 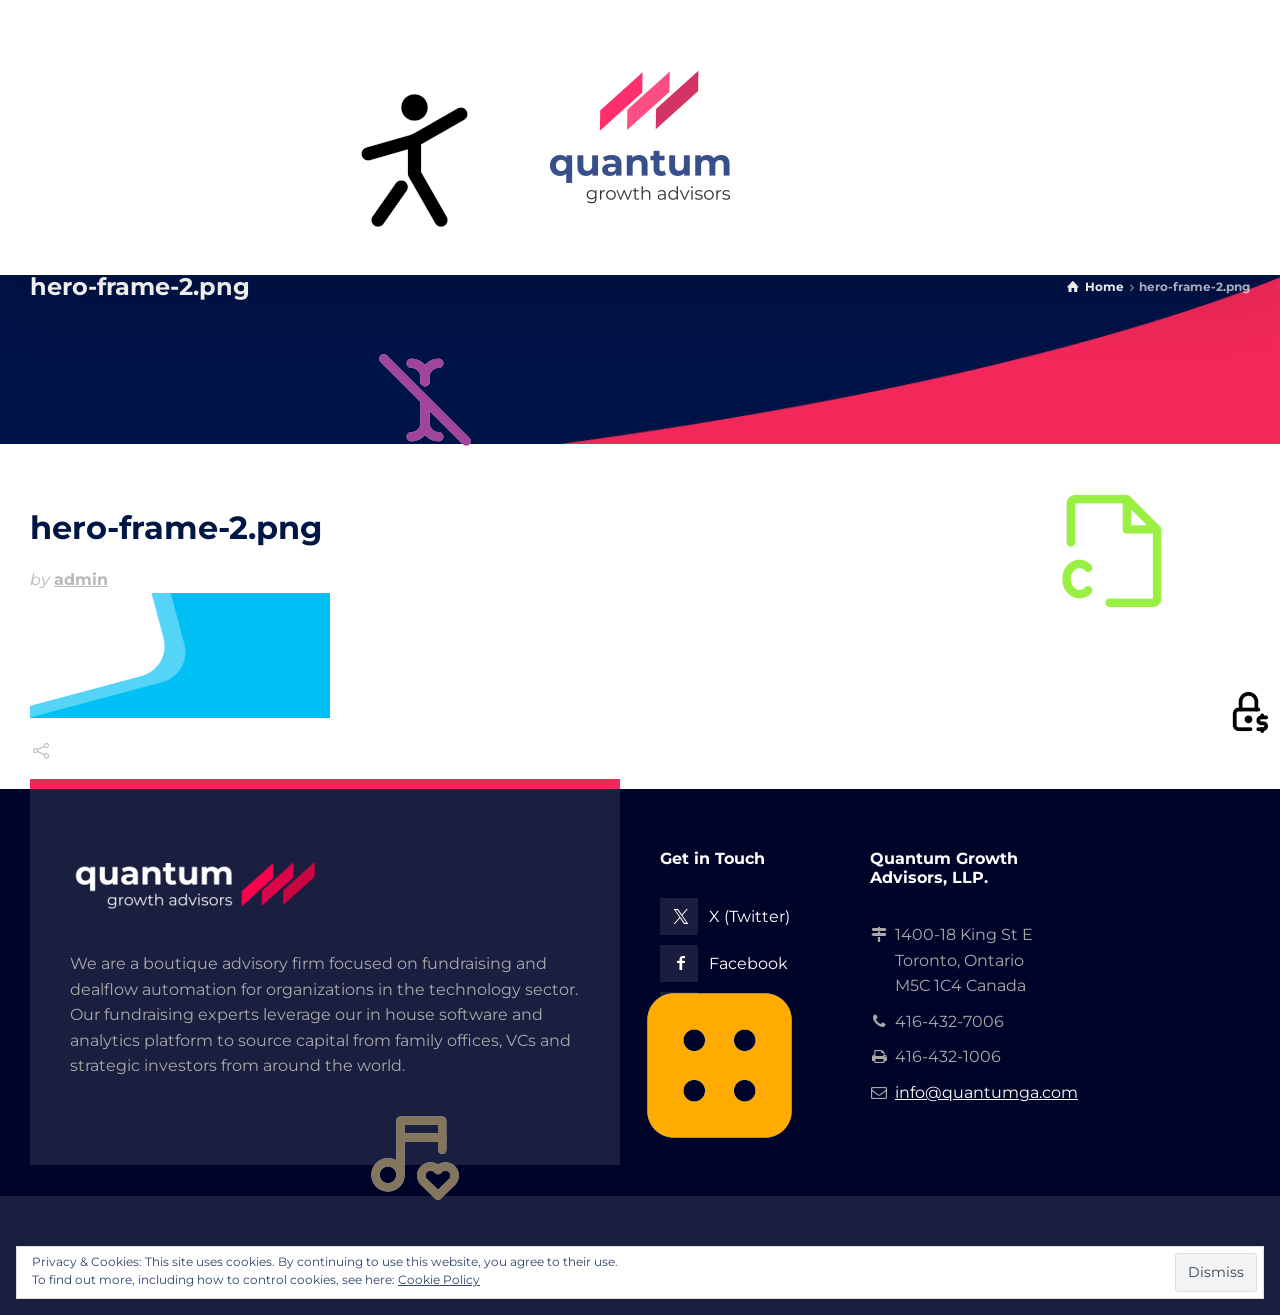 What do you see at coordinates (425, 400) in the screenshot?
I see `cursor tracking disabled` at bounding box center [425, 400].